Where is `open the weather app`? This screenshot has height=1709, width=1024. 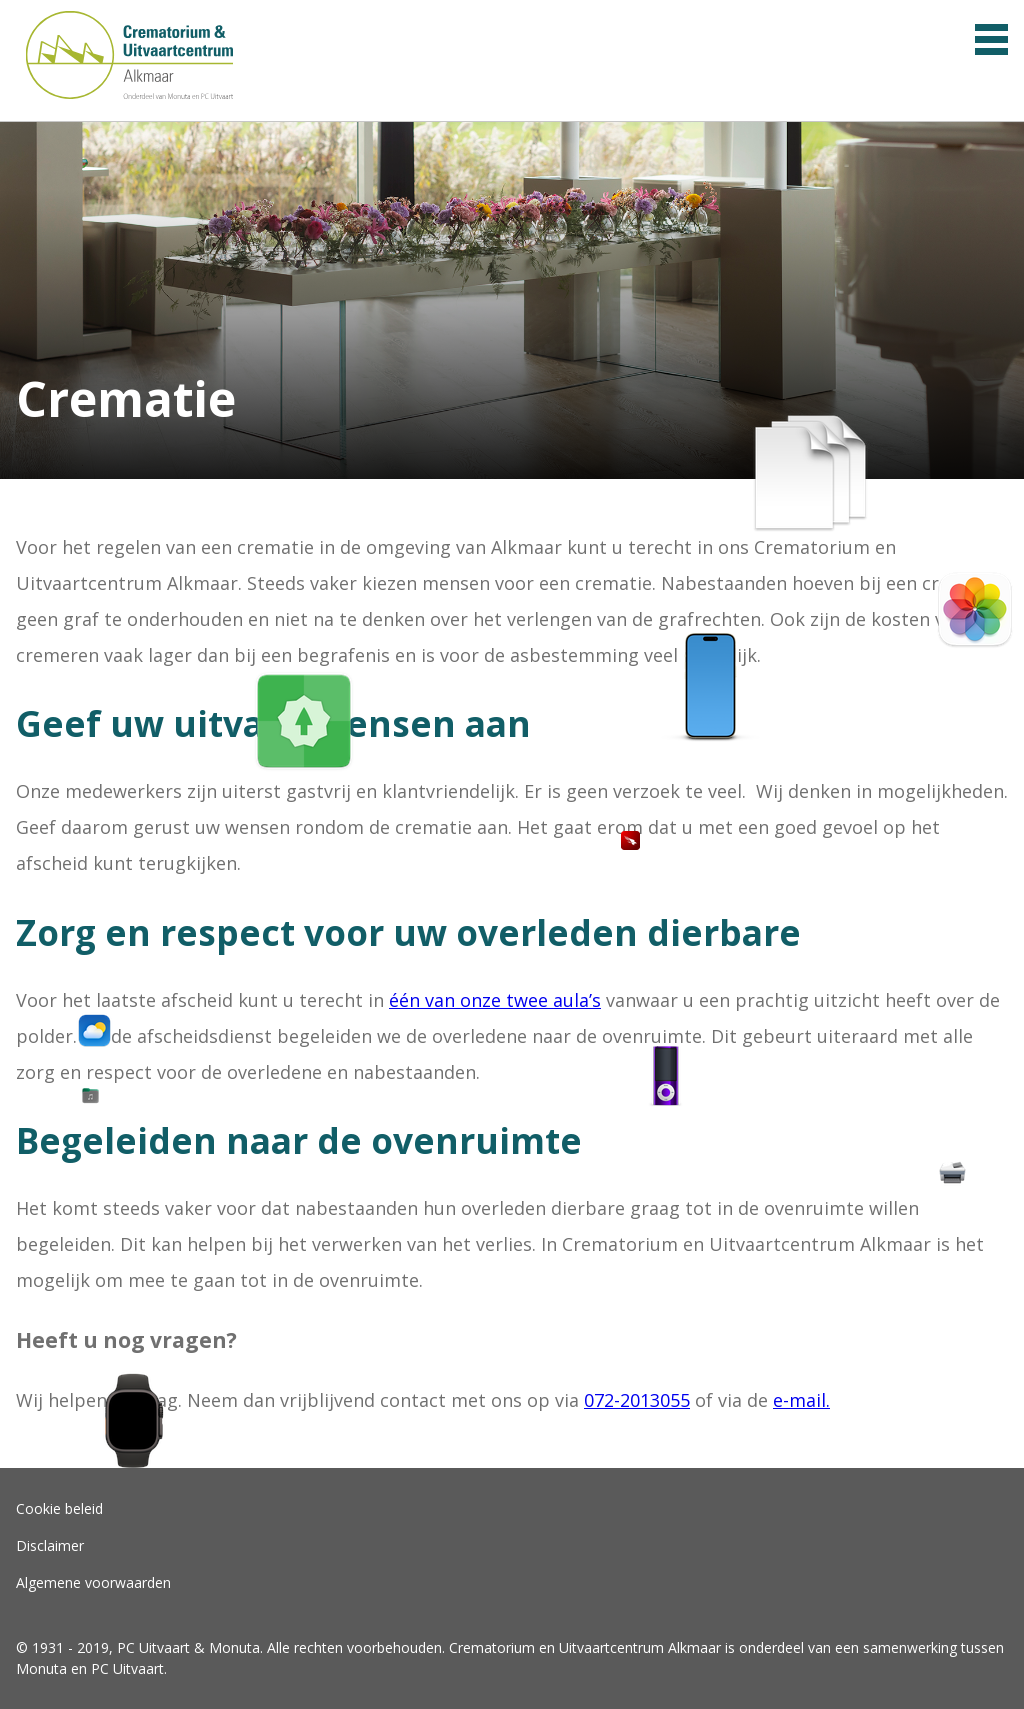 open the weather app is located at coordinates (94, 1030).